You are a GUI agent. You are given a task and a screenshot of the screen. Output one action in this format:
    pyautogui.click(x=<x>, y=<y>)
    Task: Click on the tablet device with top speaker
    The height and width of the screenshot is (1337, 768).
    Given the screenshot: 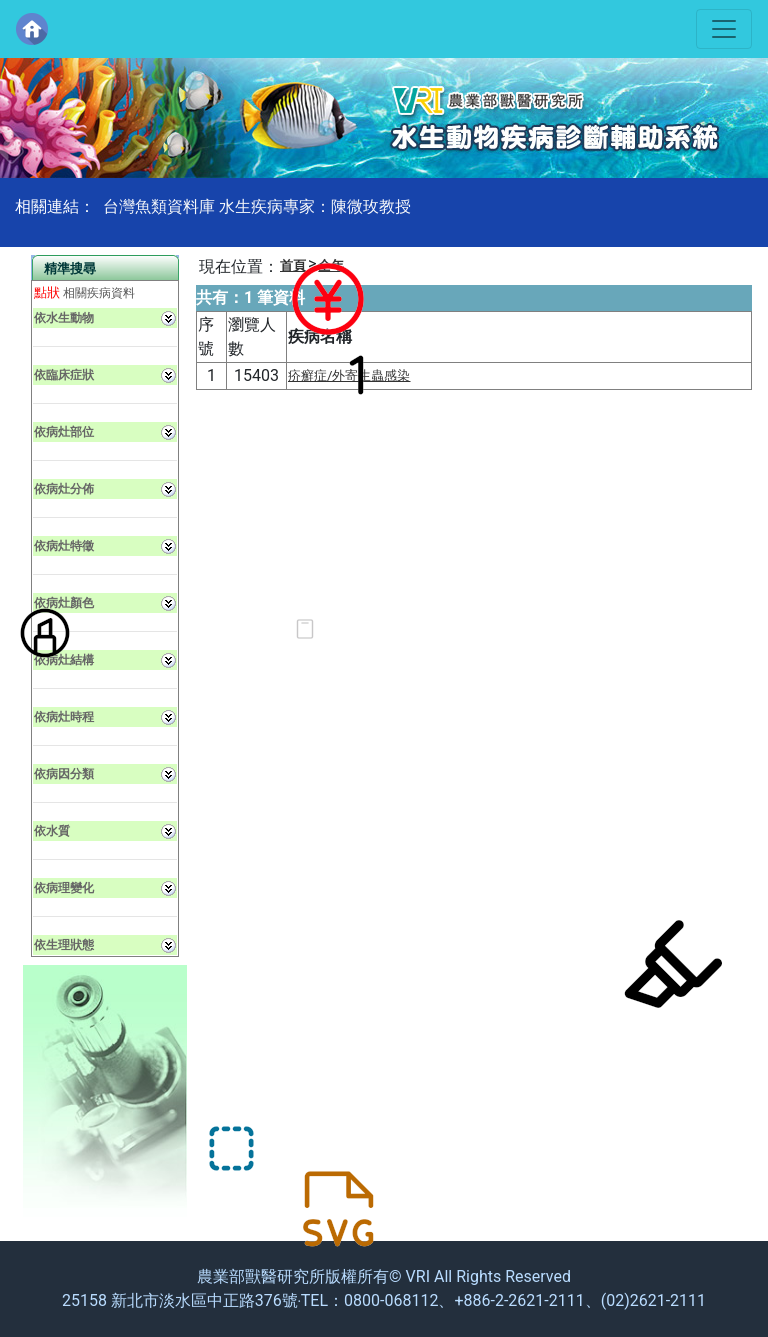 What is the action you would take?
    pyautogui.click(x=305, y=629)
    